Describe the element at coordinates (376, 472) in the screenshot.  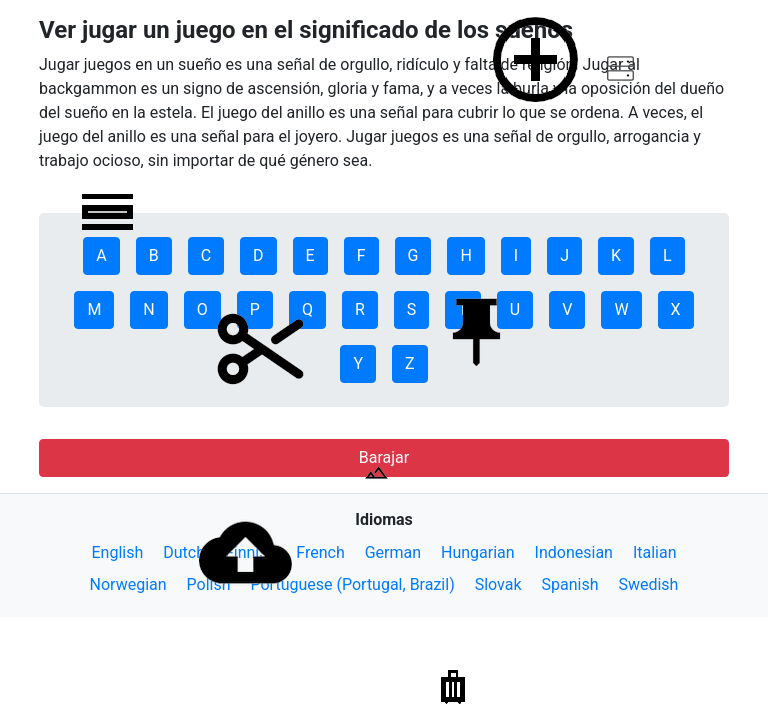
I see `view terrain or topographic map layer` at that location.